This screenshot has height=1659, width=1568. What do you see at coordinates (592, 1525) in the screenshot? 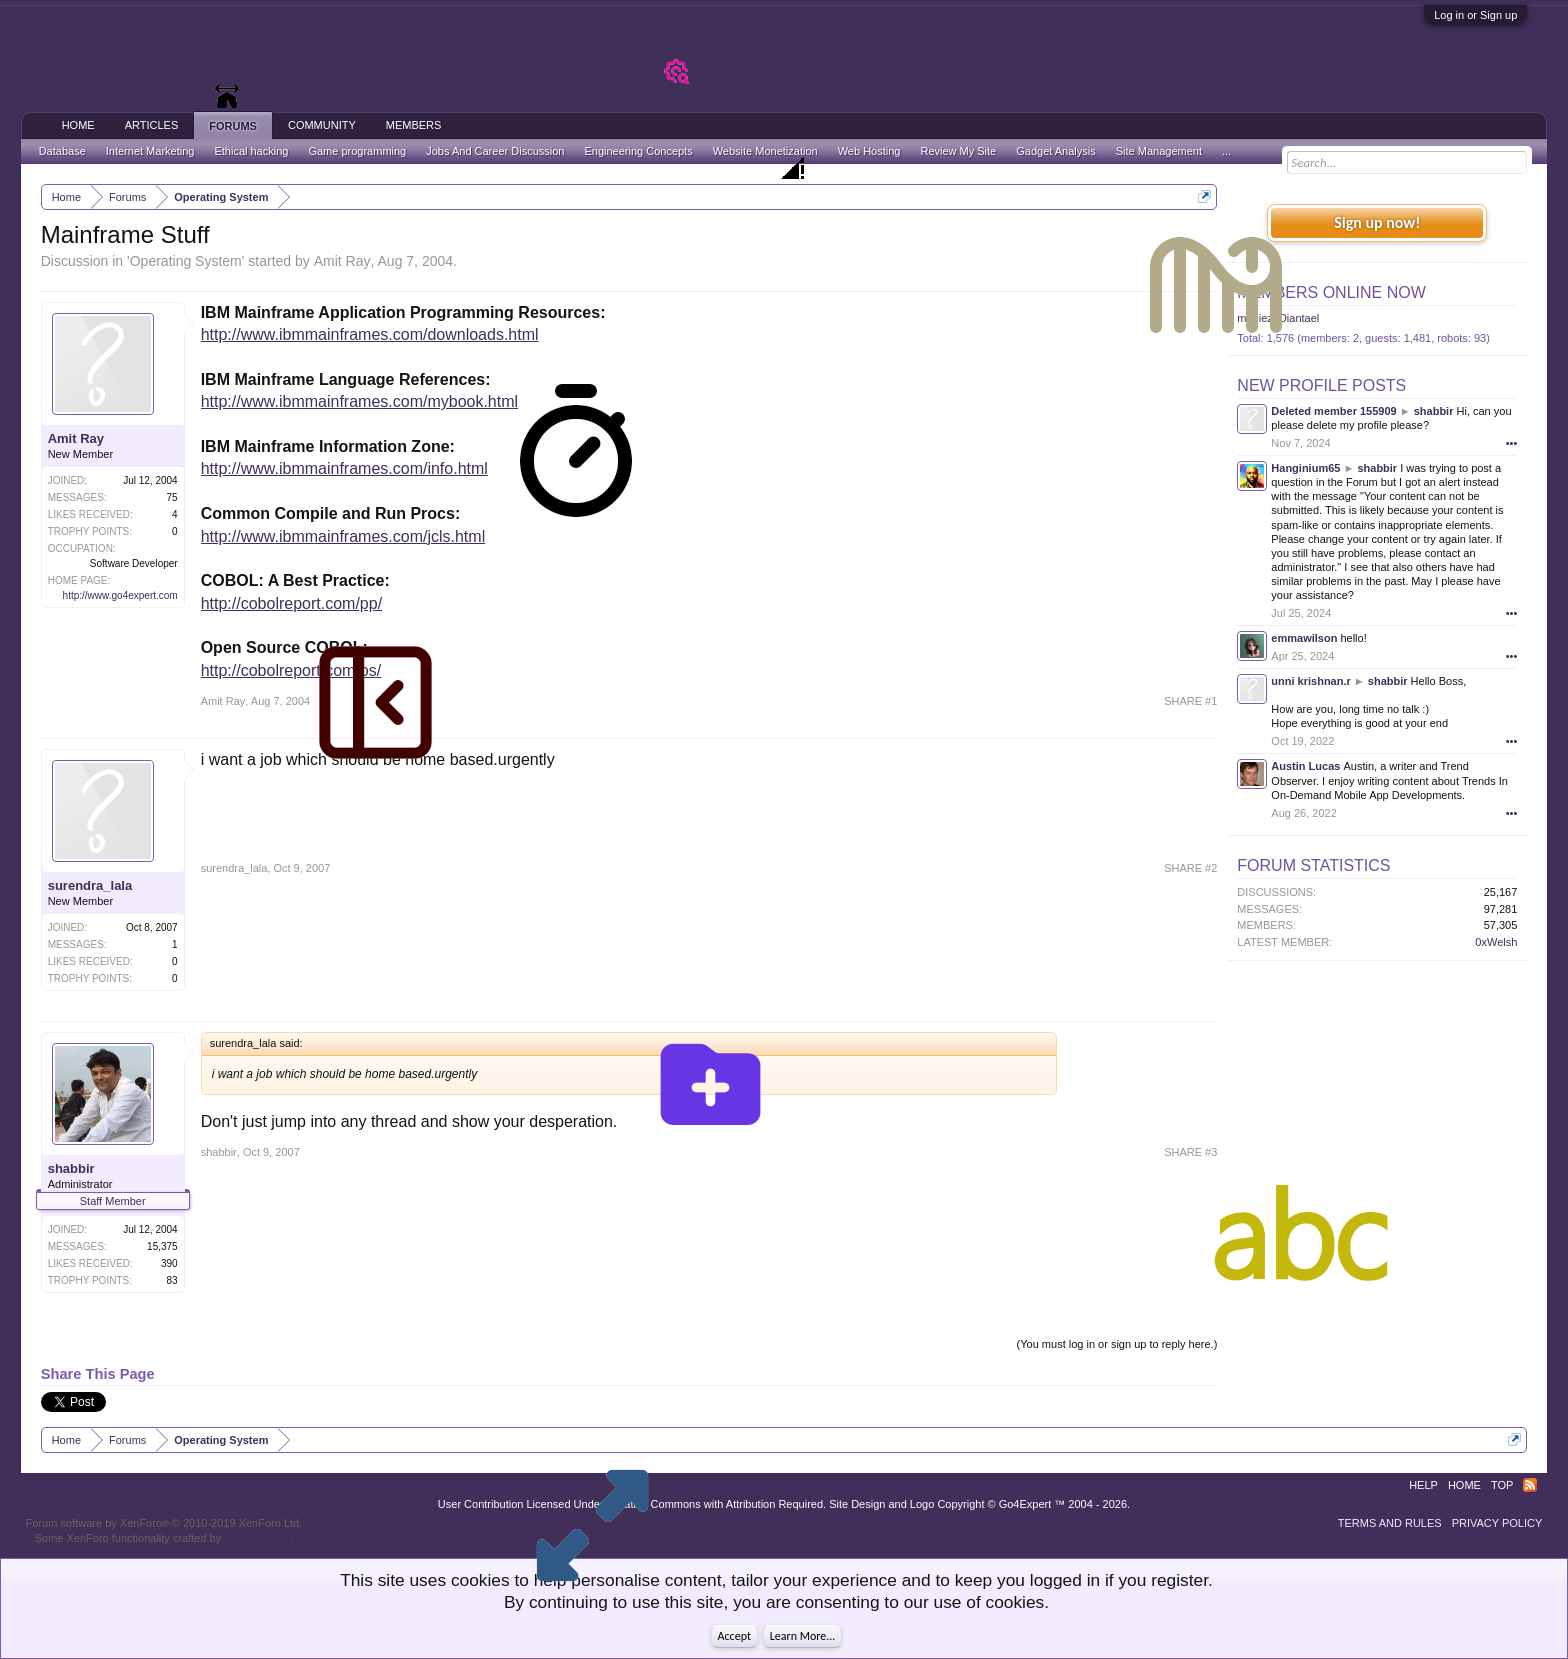
I see `expand to fullscreen mode` at bounding box center [592, 1525].